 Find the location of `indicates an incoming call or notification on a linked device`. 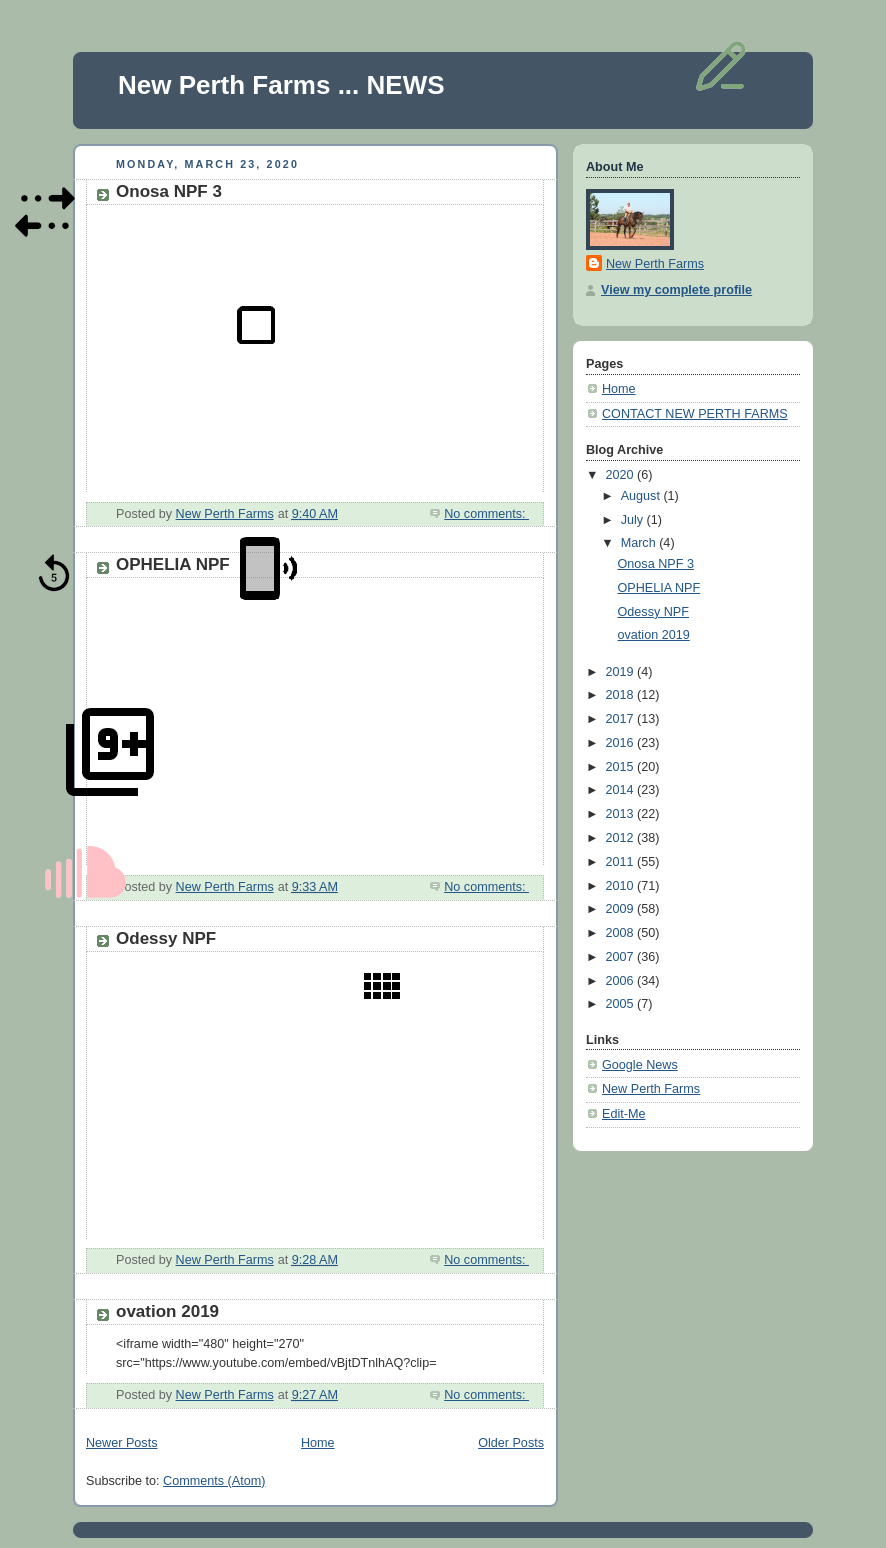

indicates an incoming call or notification on a linked device is located at coordinates (268, 568).